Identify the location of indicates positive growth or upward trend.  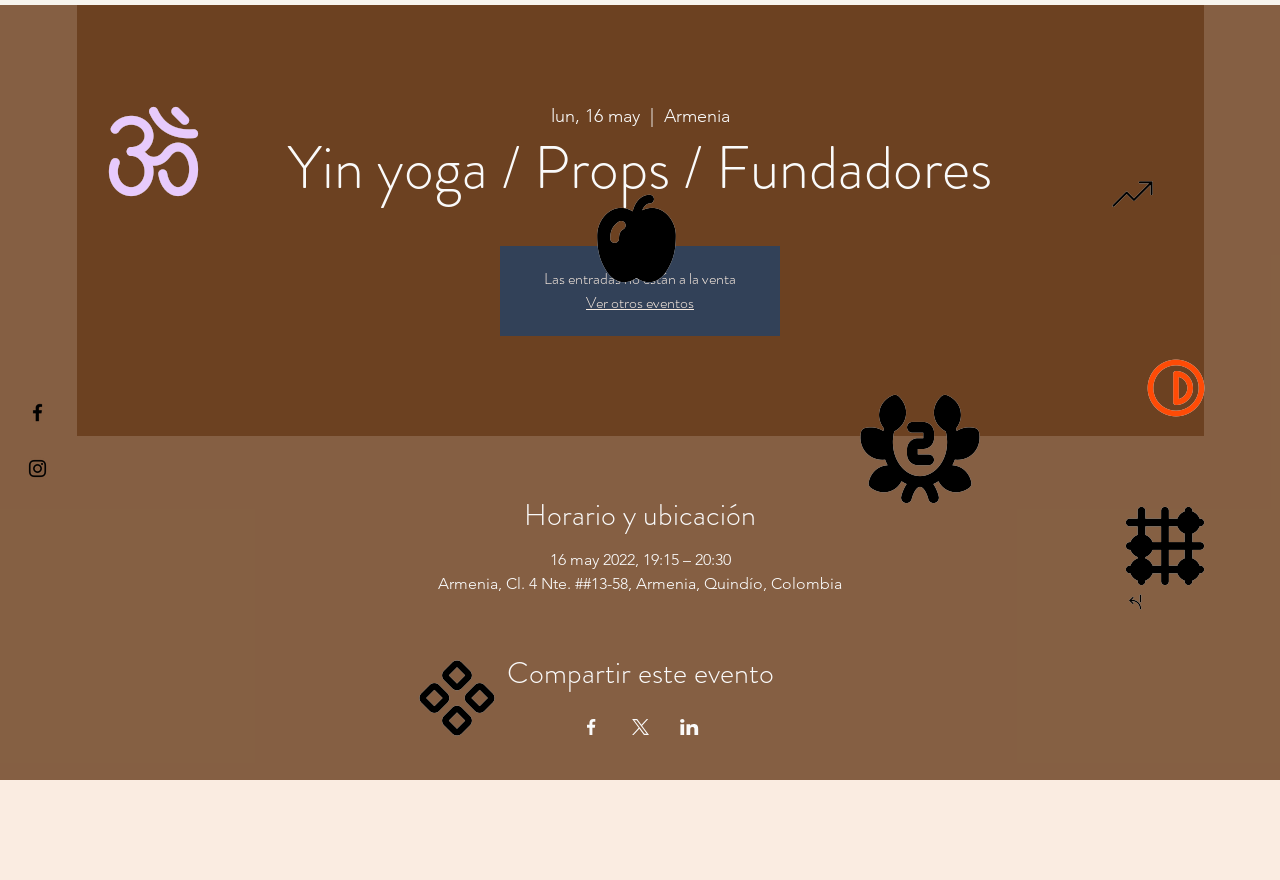
(1132, 195).